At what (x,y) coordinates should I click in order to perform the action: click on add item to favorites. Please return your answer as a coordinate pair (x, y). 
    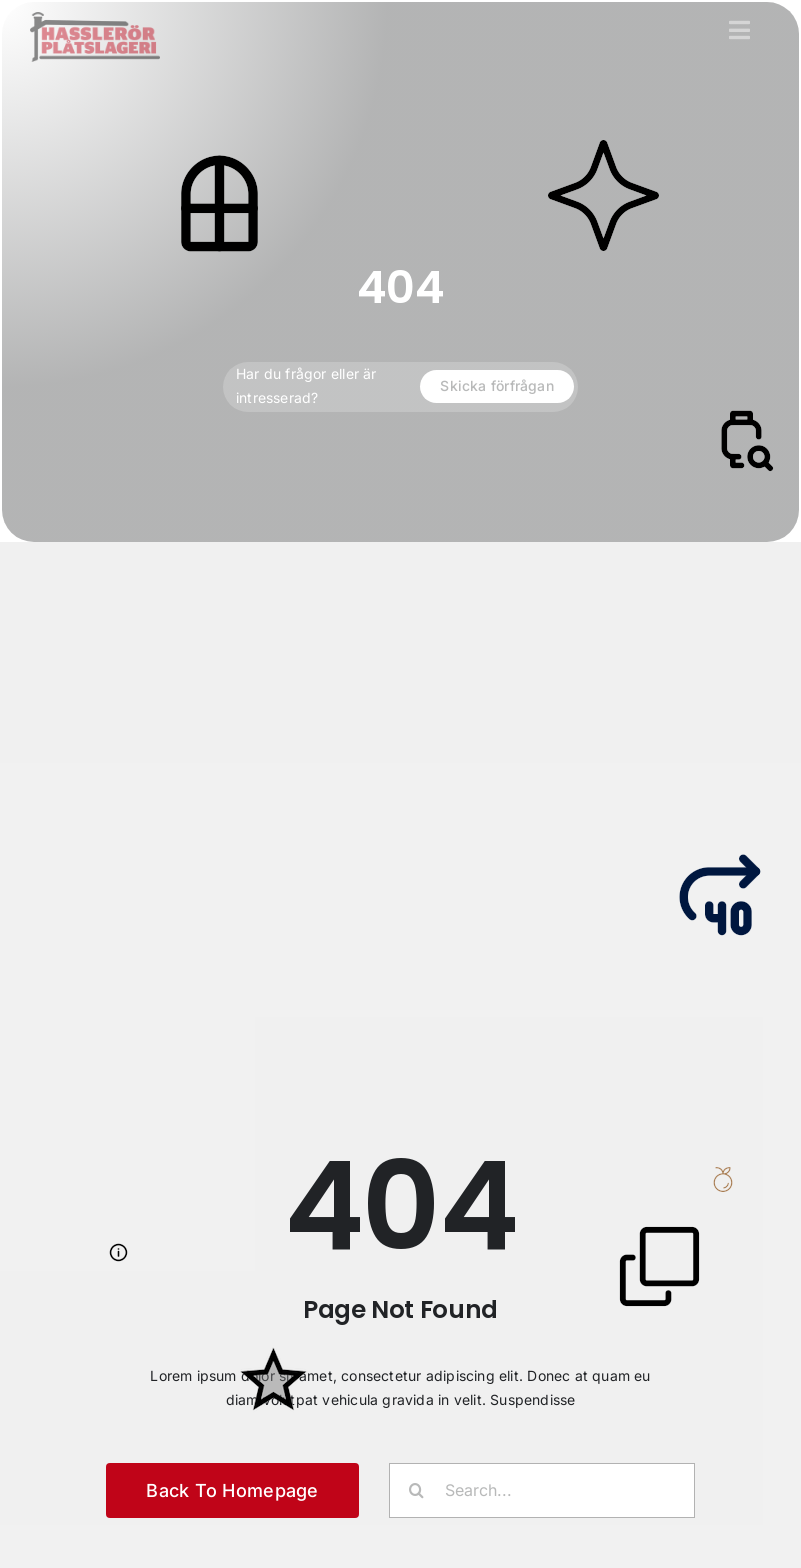
    Looking at the image, I should click on (273, 1380).